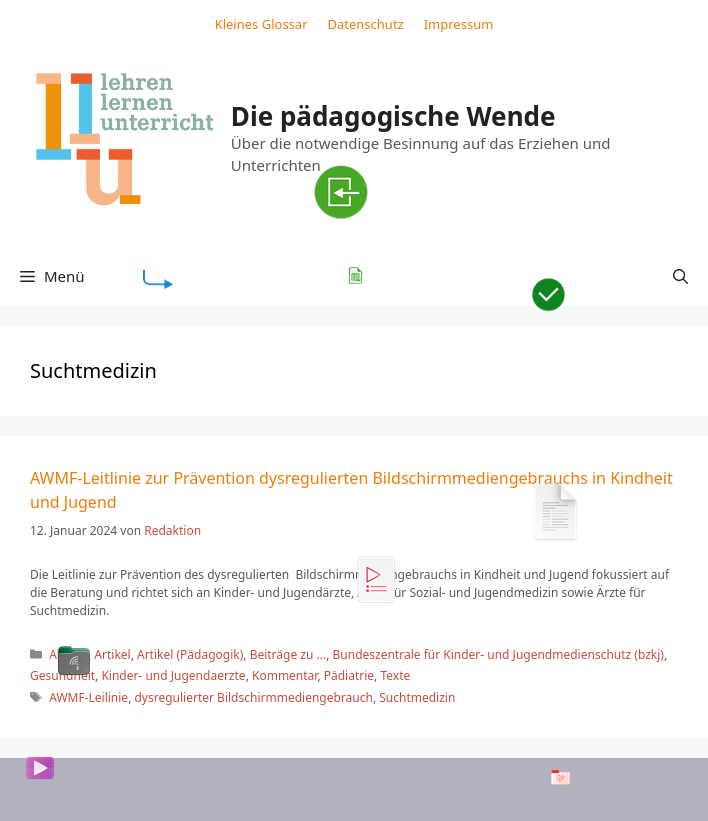 This screenshot has height=821, width=708. What do you see at coordinates (40, 768) in the screenshot?
I see `open the GNOME Videos (Totem) media player` at bounding box center [40, 768].